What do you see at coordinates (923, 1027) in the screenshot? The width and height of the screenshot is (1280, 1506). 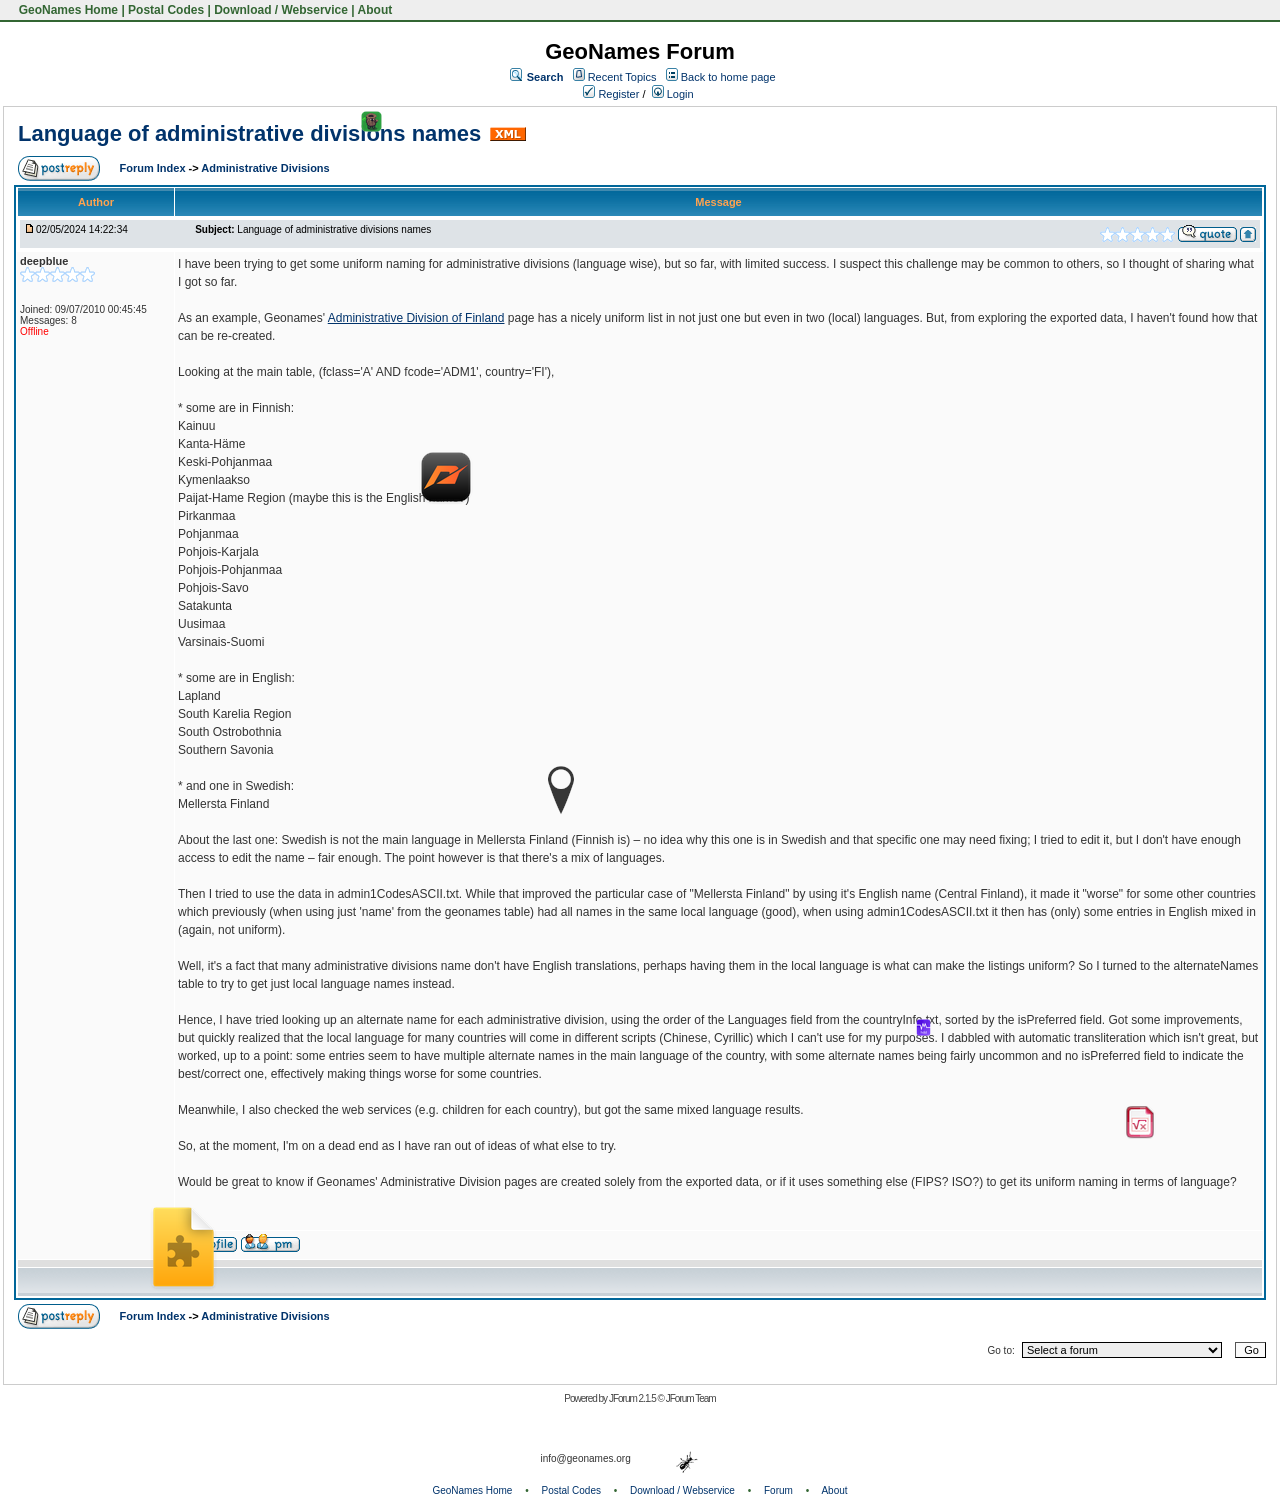 I see `virtualbox hard disk drive file` at bounding box center [923, 1027].